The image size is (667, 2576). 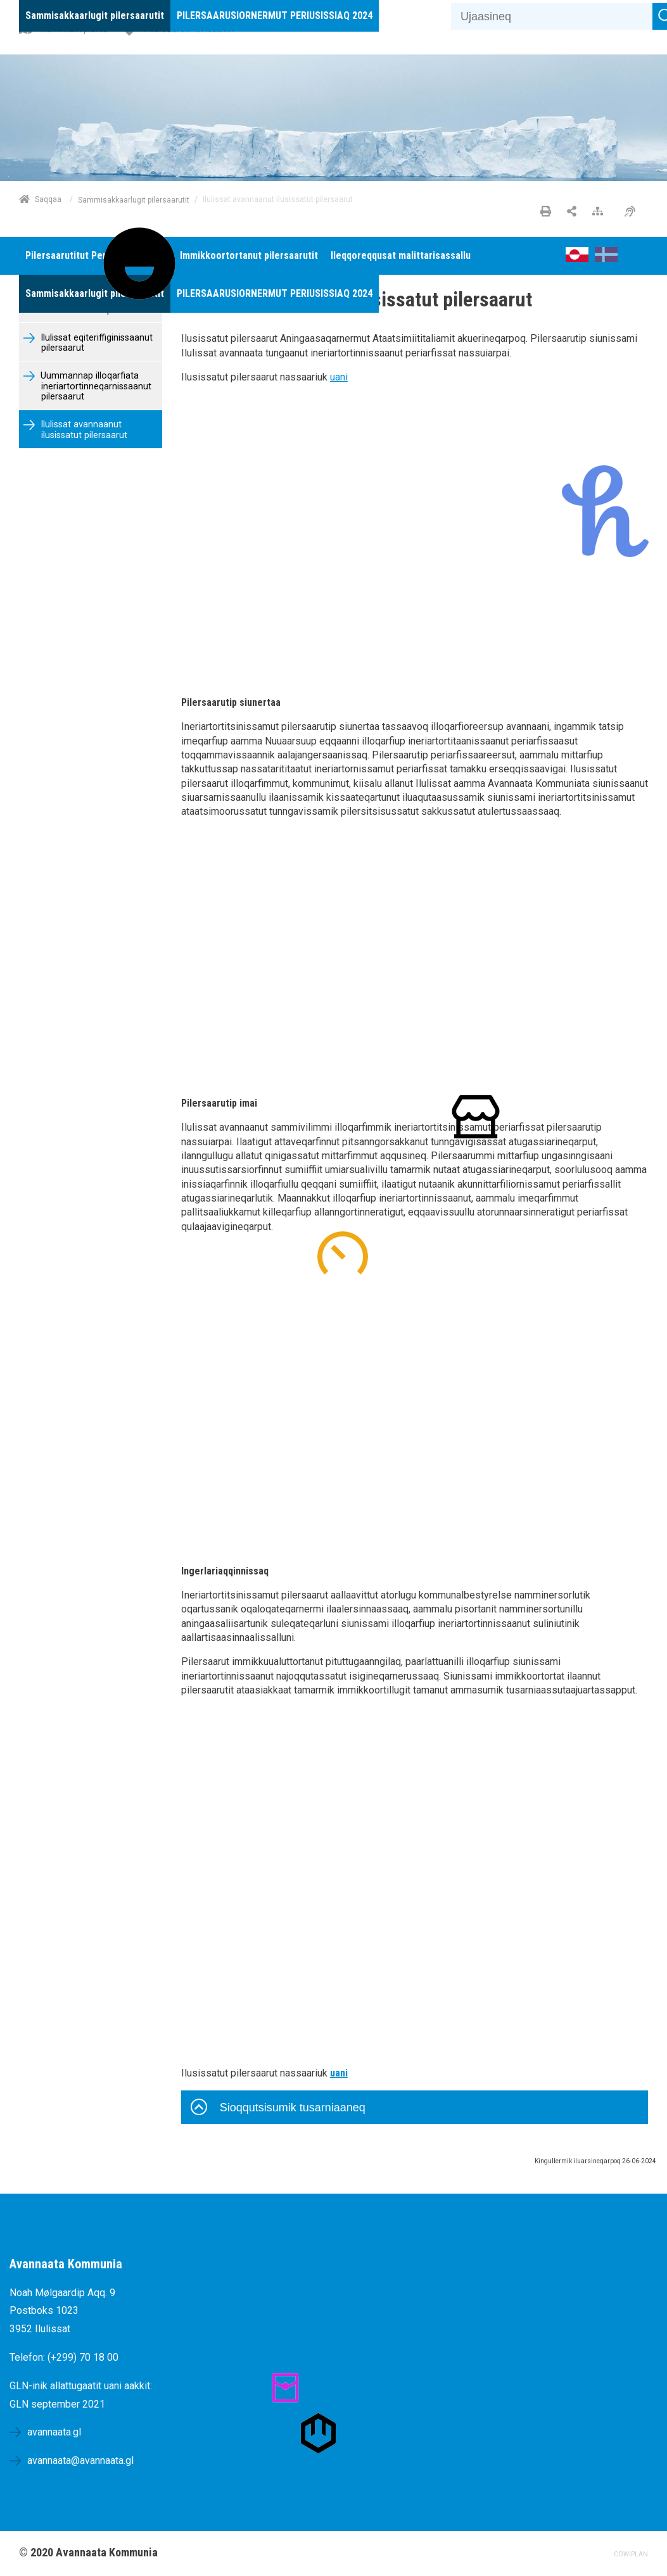 What do you see at coordinates (605, 511) in the screenshot?
I see `open the Honey browser extension` at bounding box center [605, 511].